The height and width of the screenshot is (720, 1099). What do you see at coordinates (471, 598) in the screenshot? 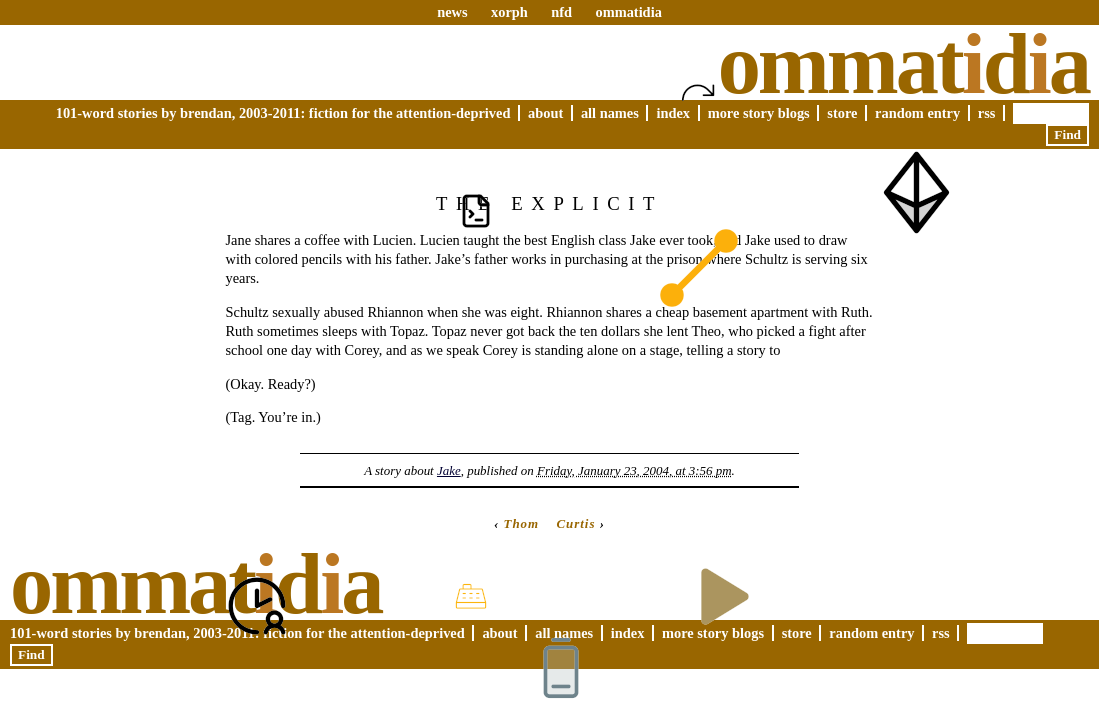
I see `access point of sale system` at bounding box center [471, 598].